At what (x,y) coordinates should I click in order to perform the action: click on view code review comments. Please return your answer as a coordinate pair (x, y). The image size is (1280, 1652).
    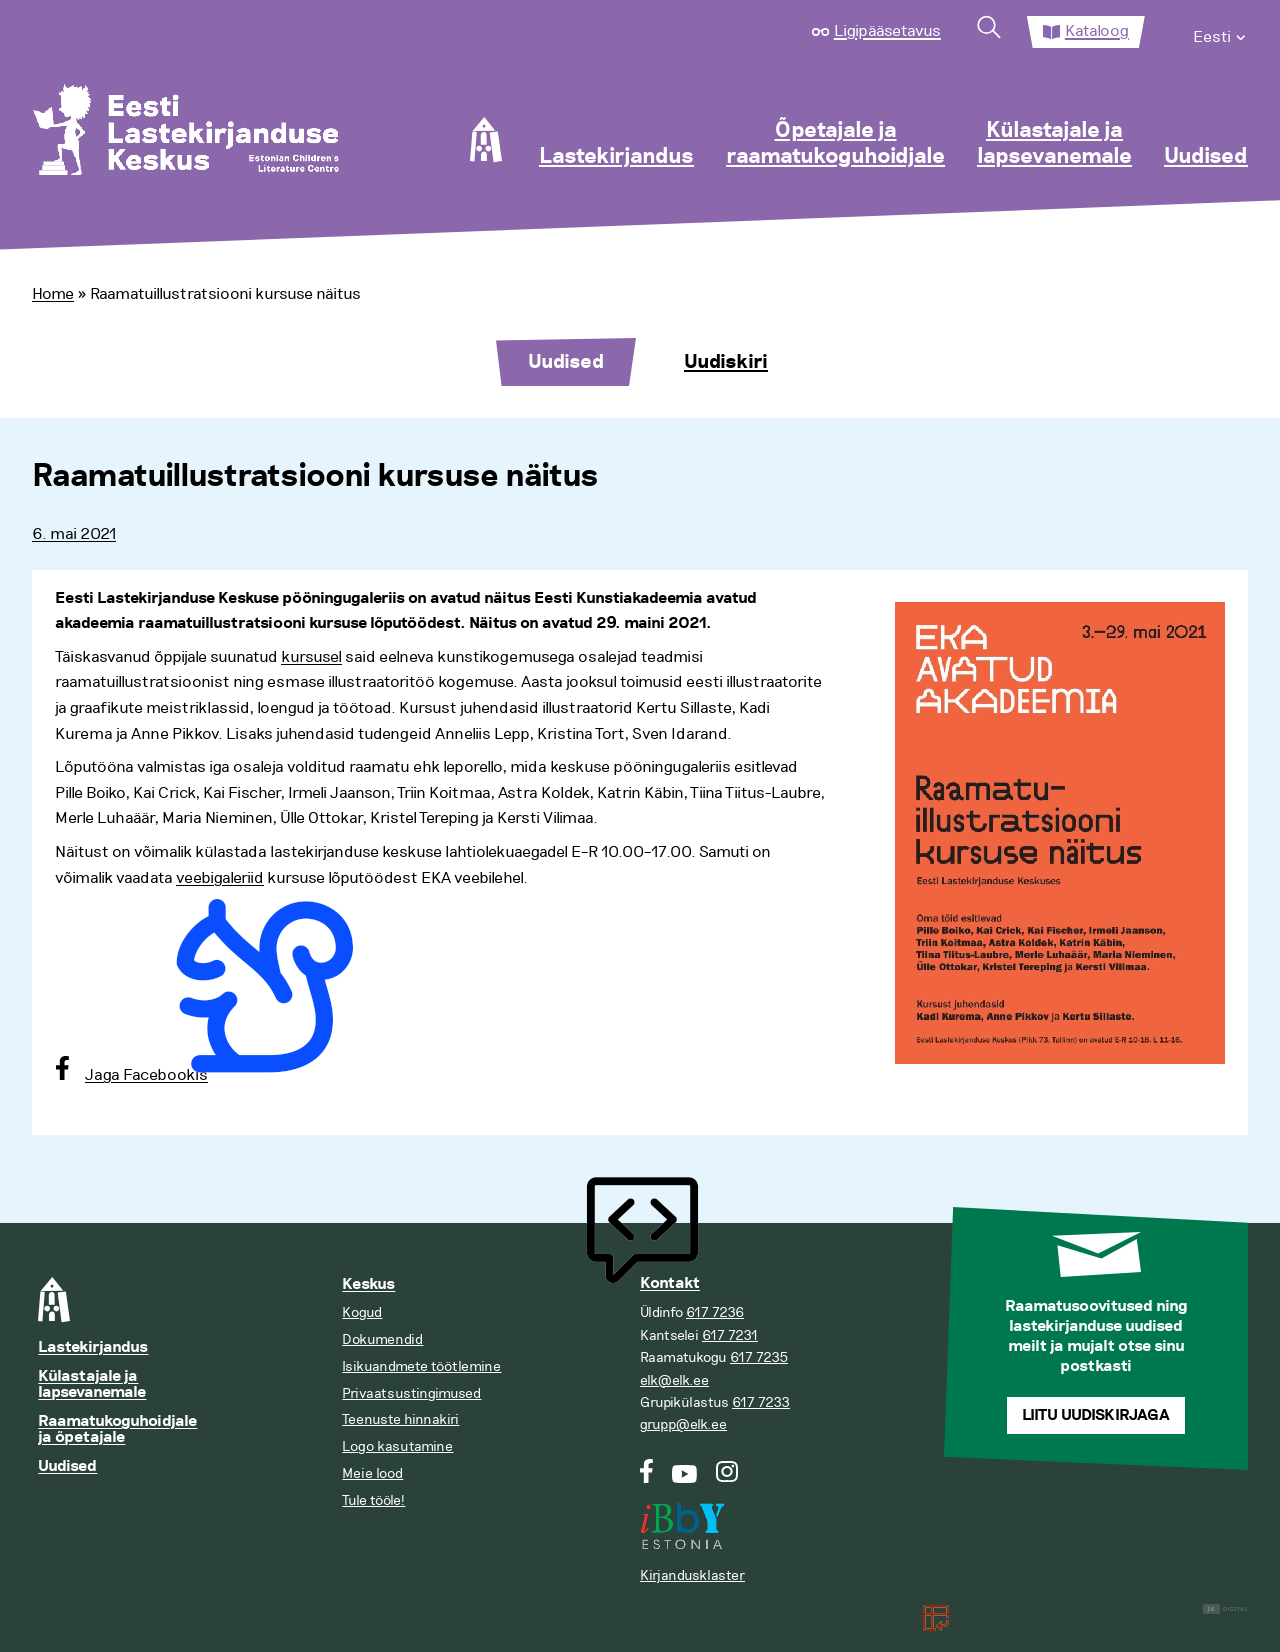
    Looking at the image, I should click on (642, 1227).